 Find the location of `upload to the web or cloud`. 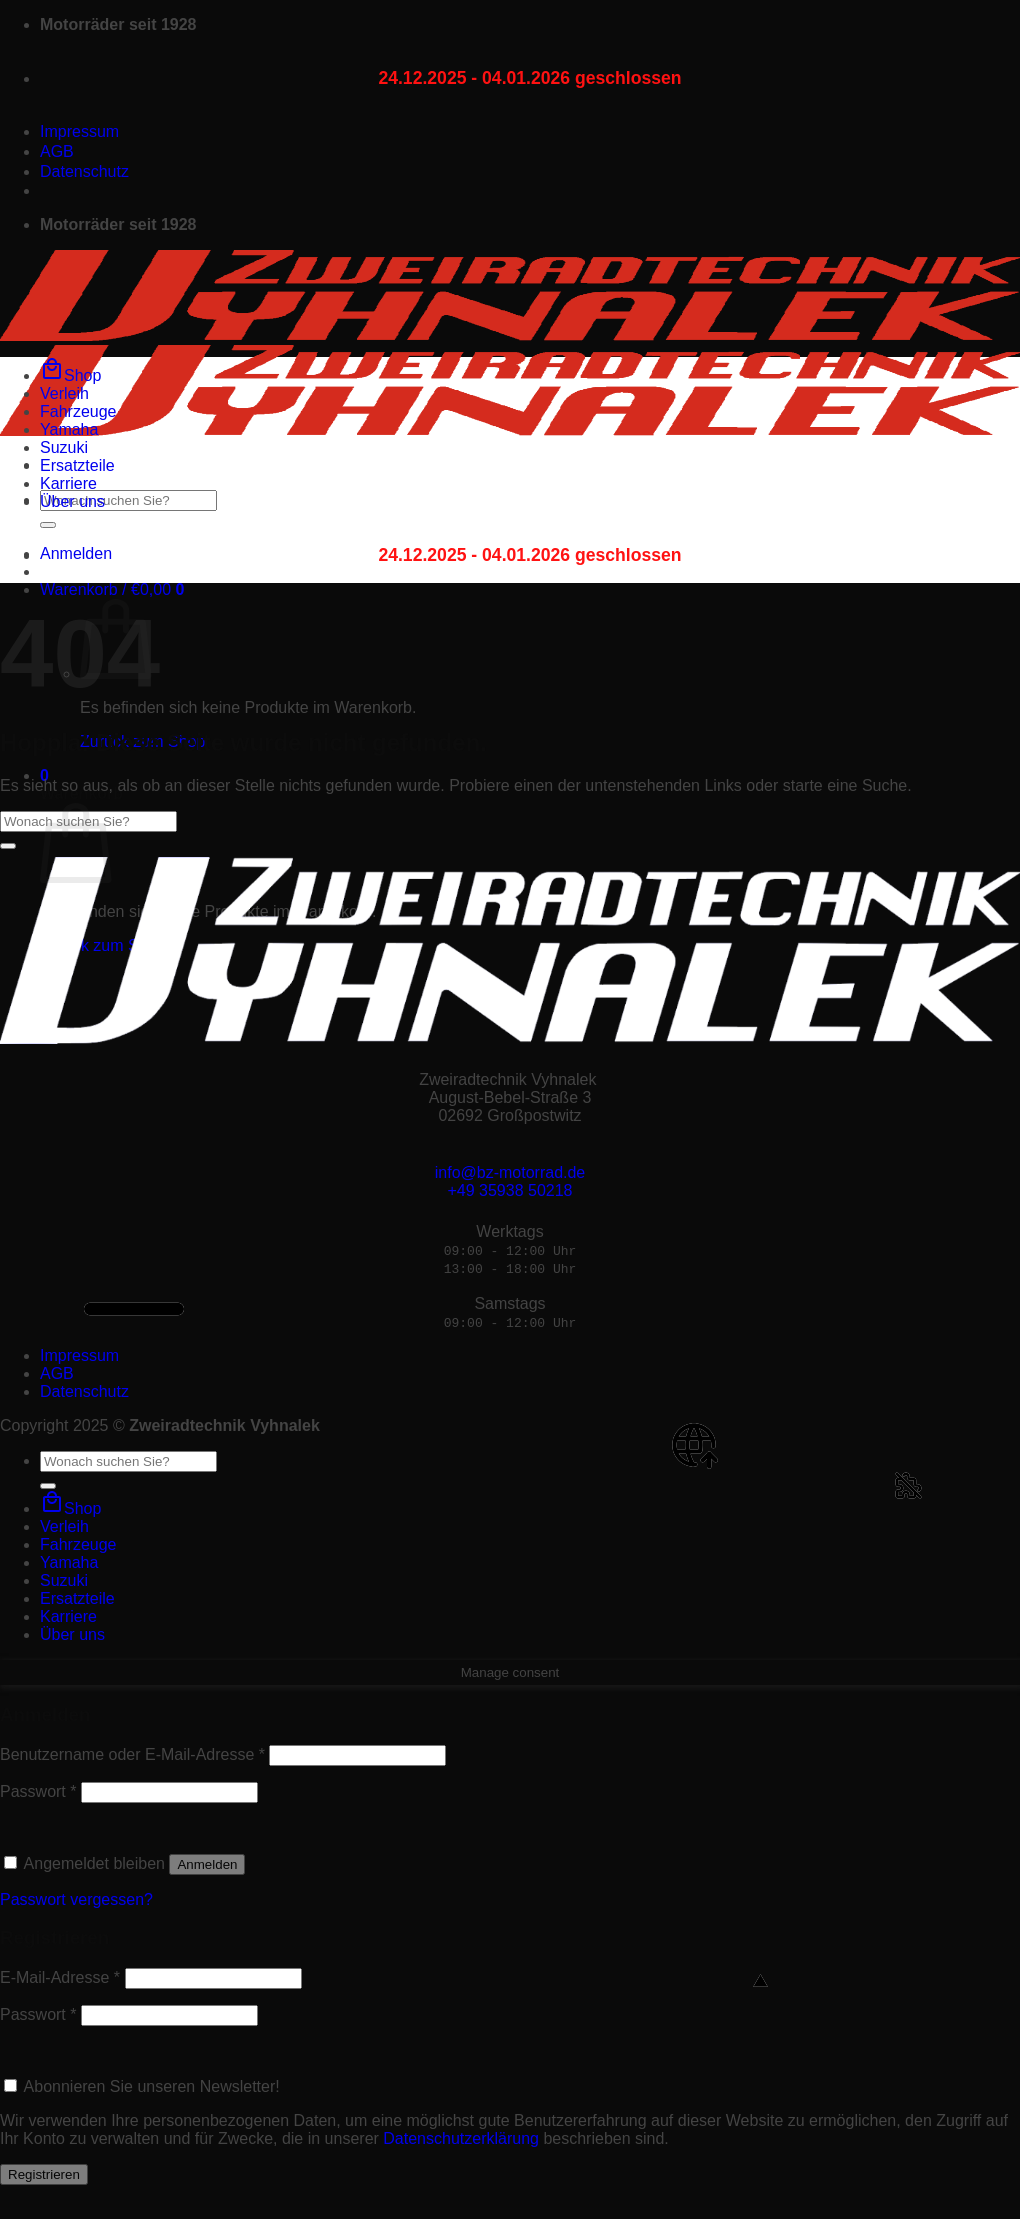

upload to the web or cloud is located at coordinates (694, 1445).